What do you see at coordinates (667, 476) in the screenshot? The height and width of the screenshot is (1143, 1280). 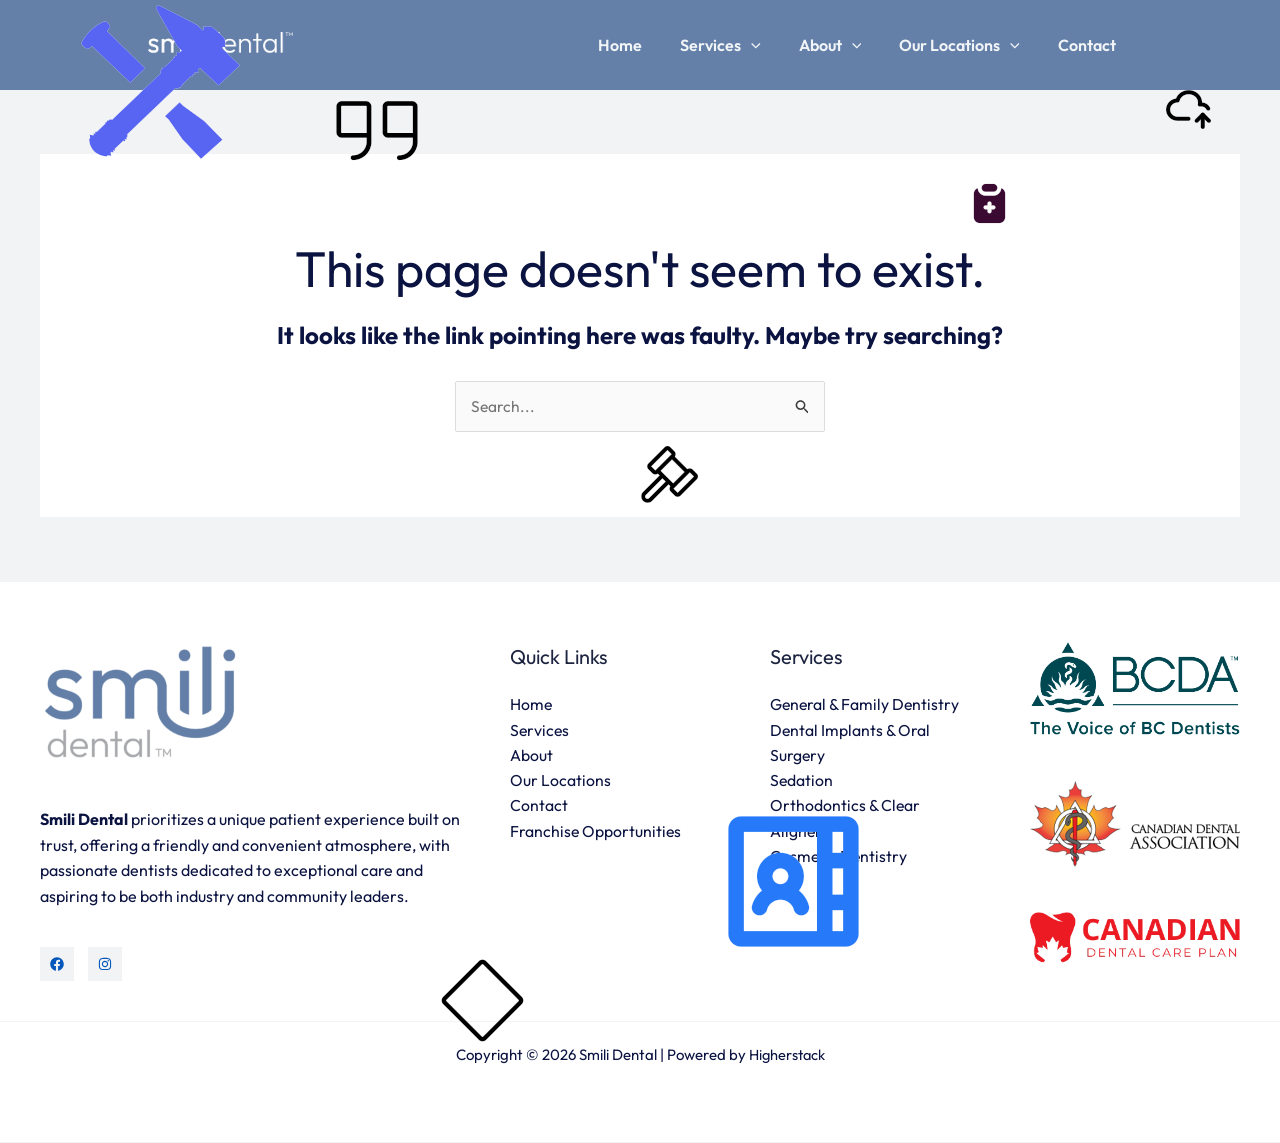 I see `access legal or terms of service information` at bounding box center [667, 476].